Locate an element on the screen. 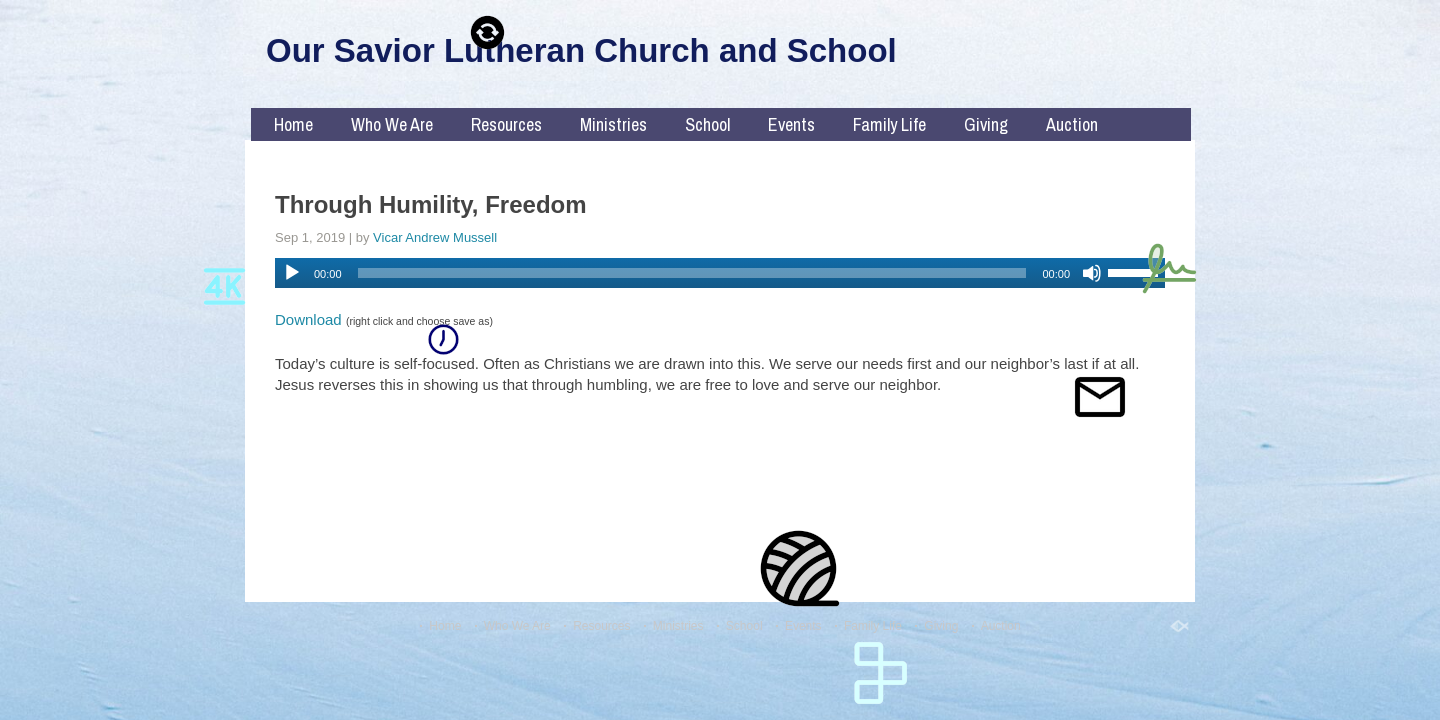 The height and width of the screenshot is (720, 1440). craft or knitting-related feature is located at coordinates (798, 568).